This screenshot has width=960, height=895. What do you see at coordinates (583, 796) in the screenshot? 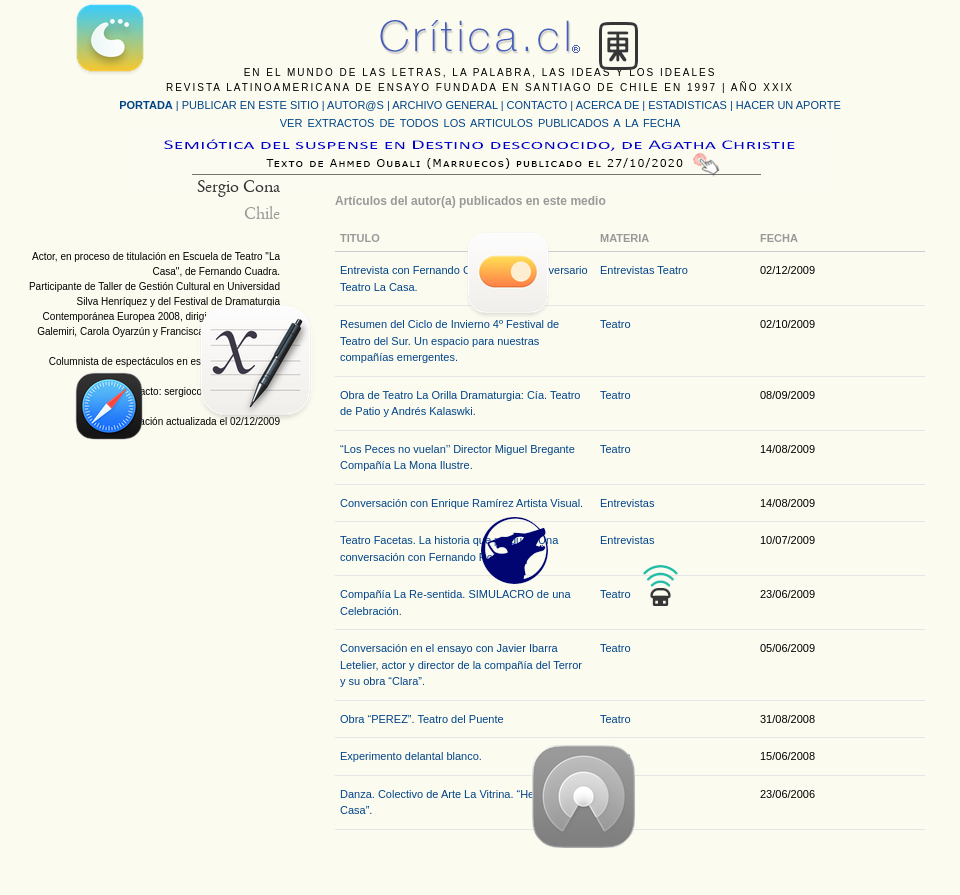
I see `share files wirelessly via airdrop` at bounding box center [583, 796].